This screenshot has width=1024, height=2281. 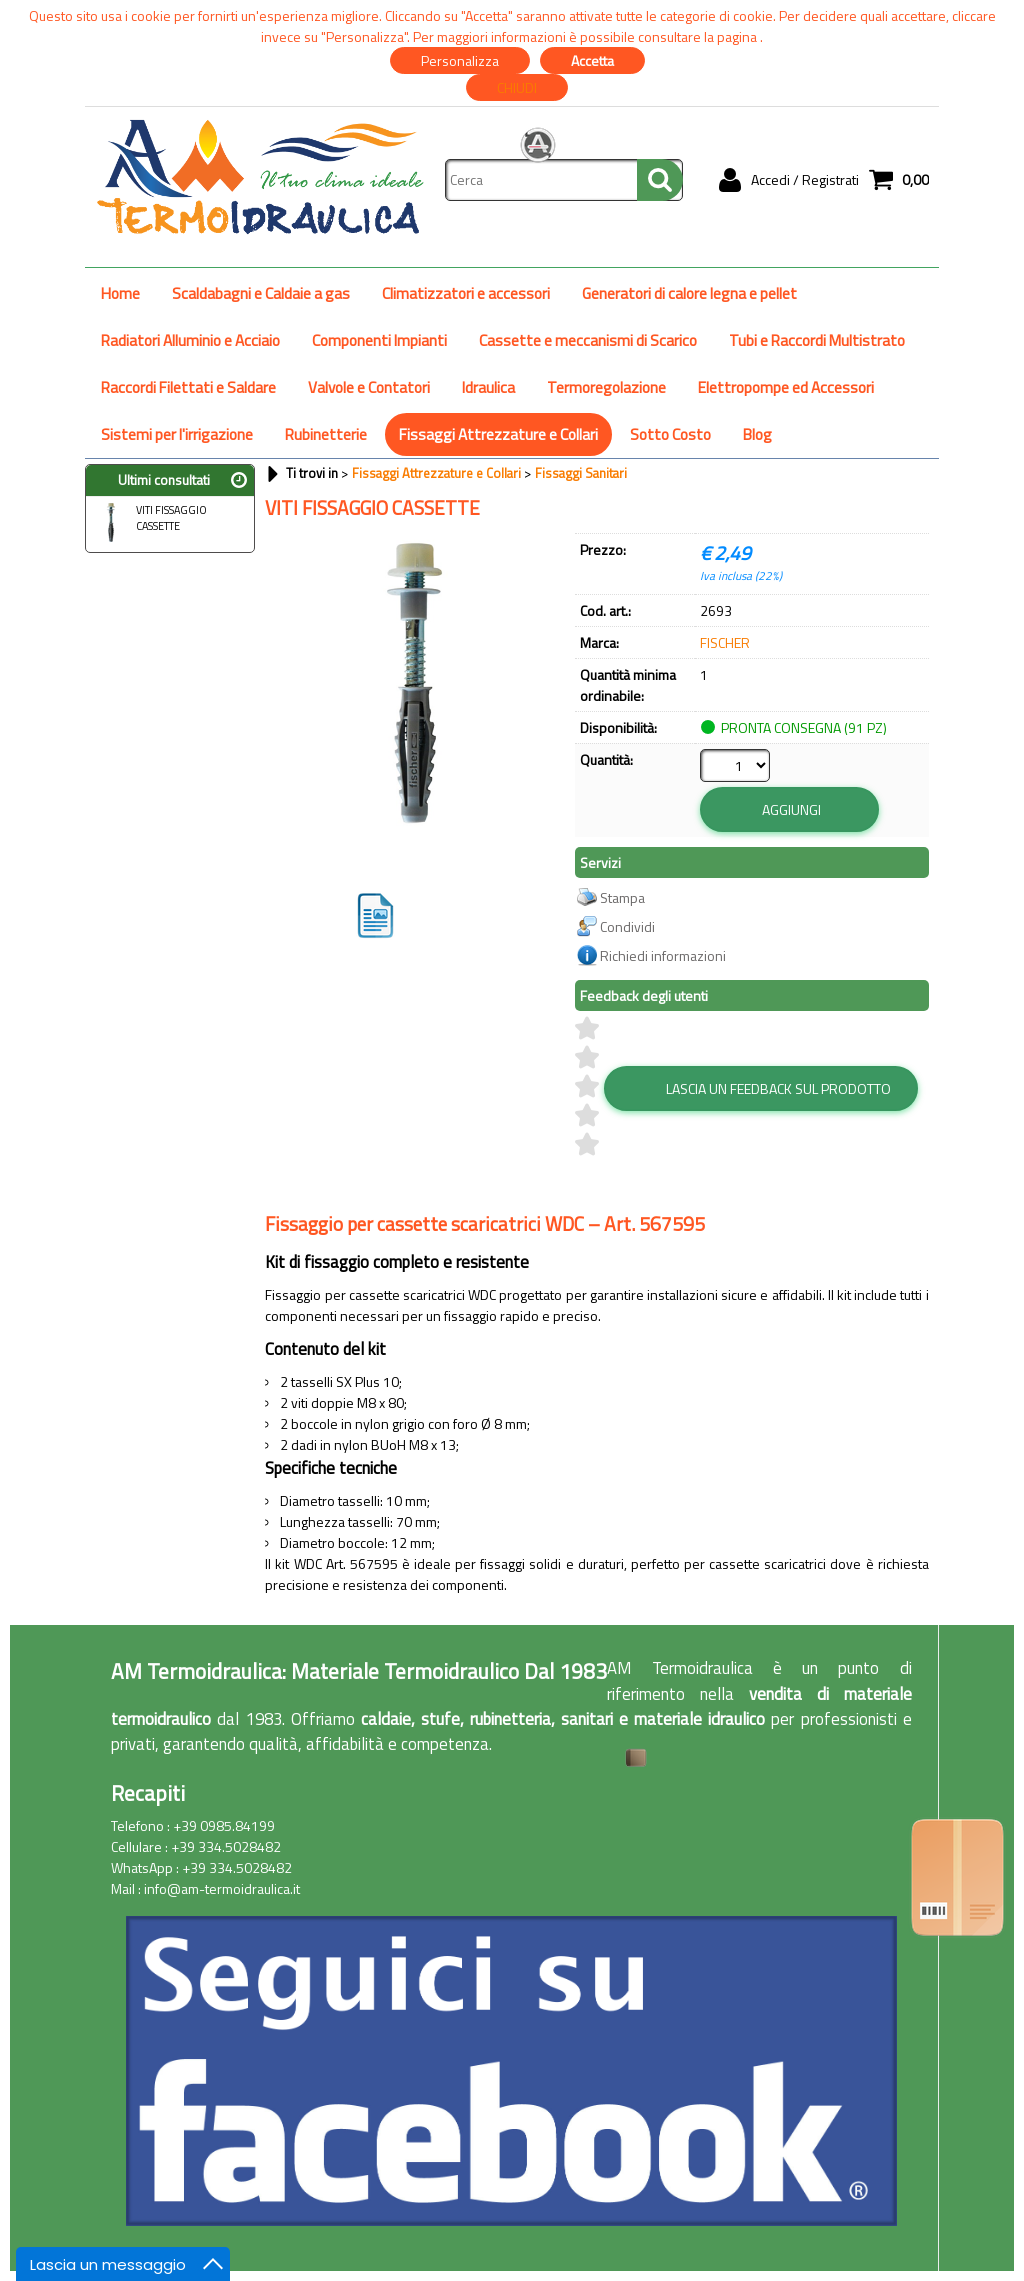 What do you see at coordinates (375, 915) in the screenshot?
I see `libreoffice writer document template file` at bounding box center [375, 915].